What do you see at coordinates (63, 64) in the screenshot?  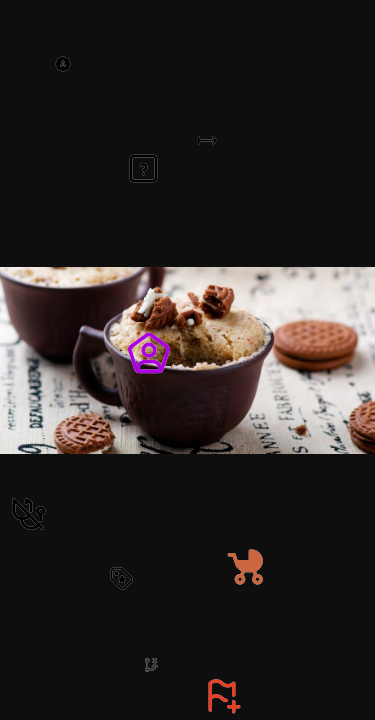 I see `enable automatic brightness adjustment` at bounding box center [63, 64].